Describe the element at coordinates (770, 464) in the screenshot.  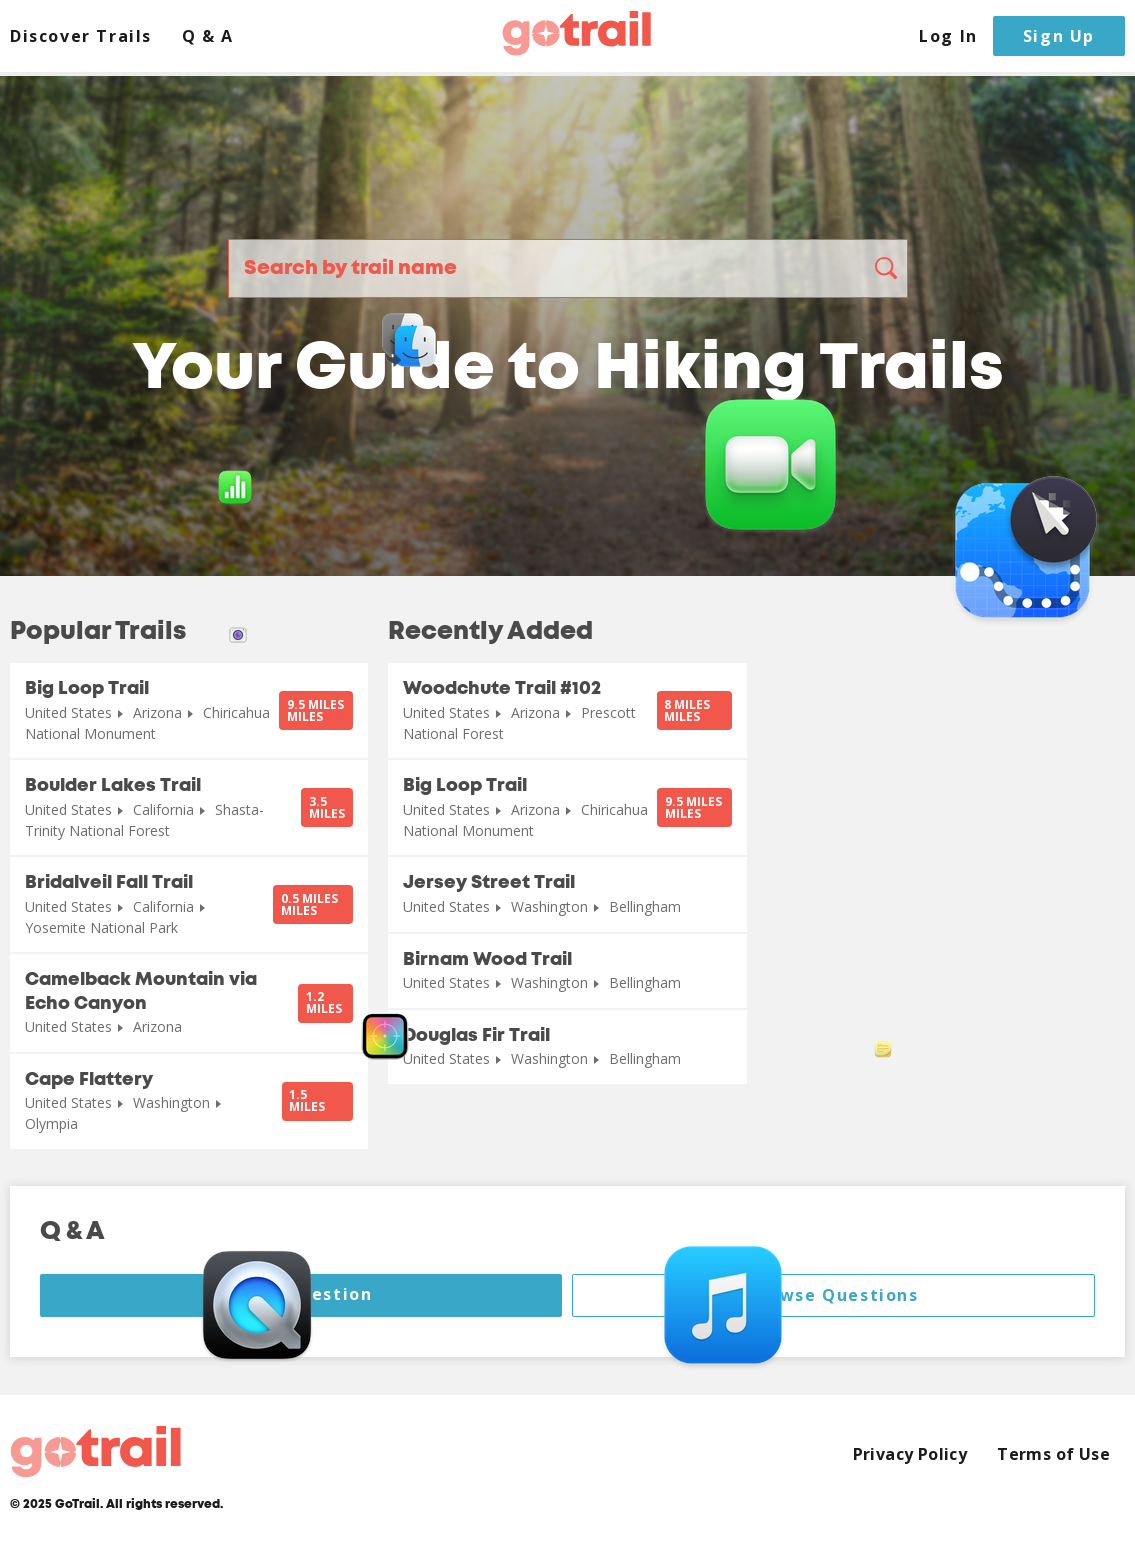
I see `open FaceTime to start a video call` at that location.